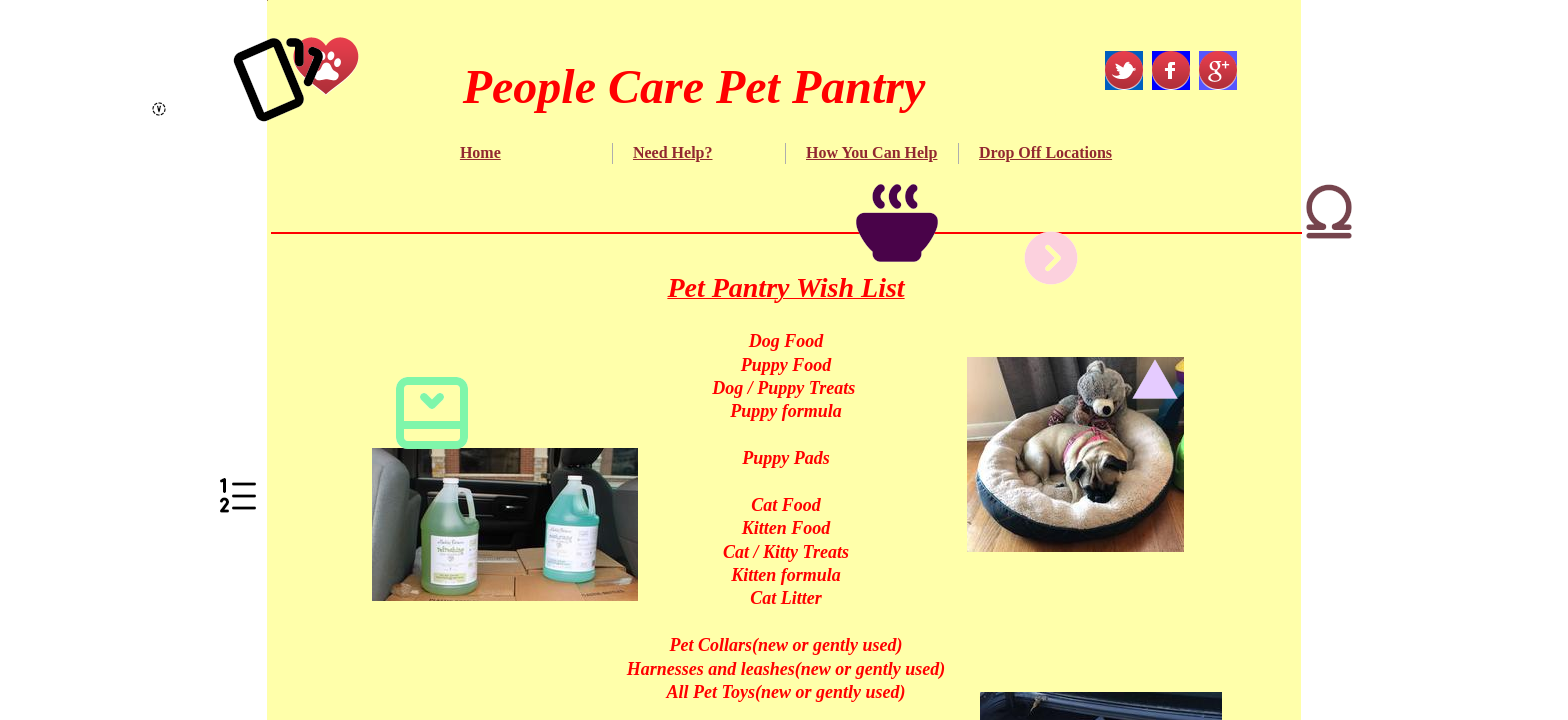 The width and height of the screenshot is (1568, 720). I want to click on indicates a pending or in-progress verification status, so click(159, 109).